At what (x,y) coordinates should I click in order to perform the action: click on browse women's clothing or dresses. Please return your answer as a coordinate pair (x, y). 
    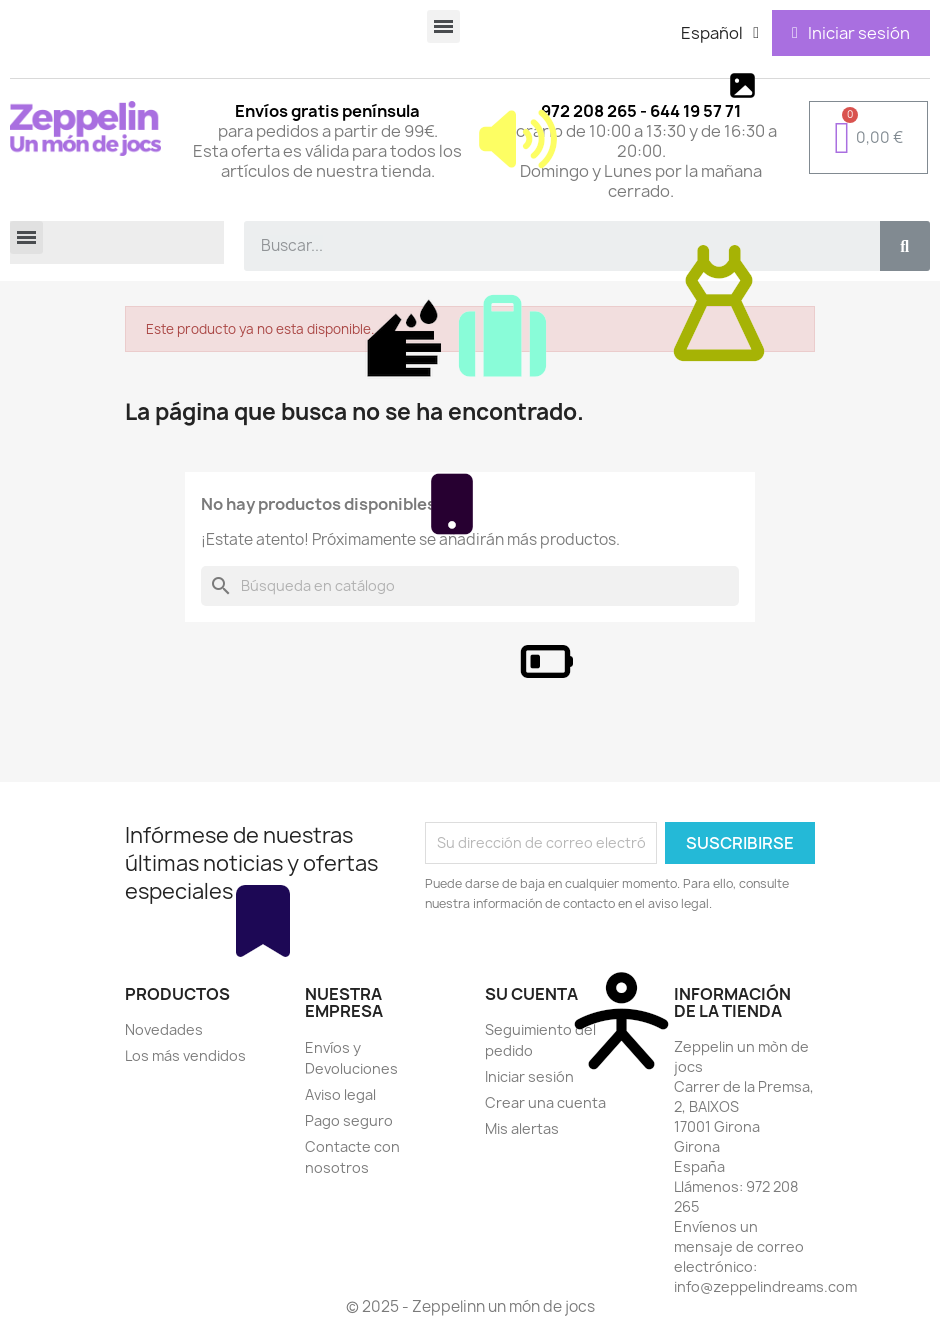
    Looking at the image, I should click on (719, 308).